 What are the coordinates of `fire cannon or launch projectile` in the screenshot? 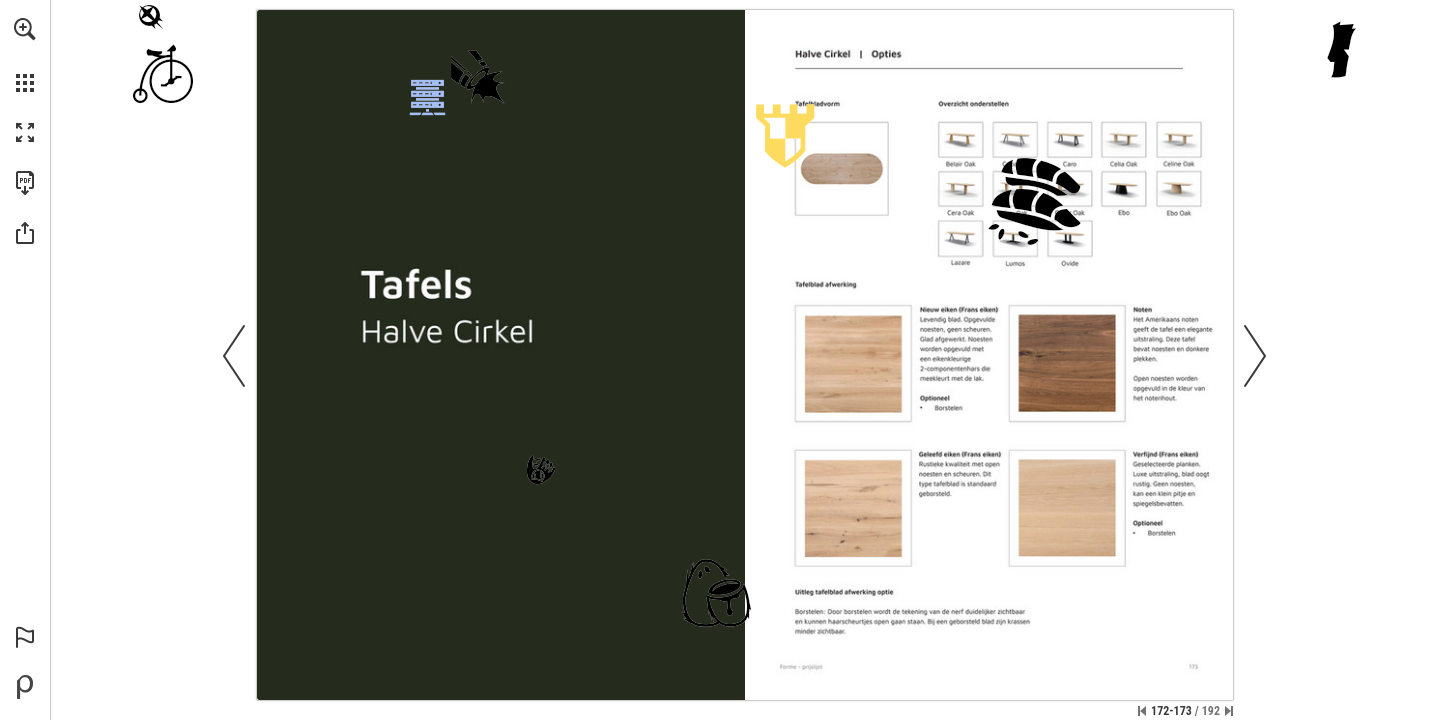 It's located at (477, 77).